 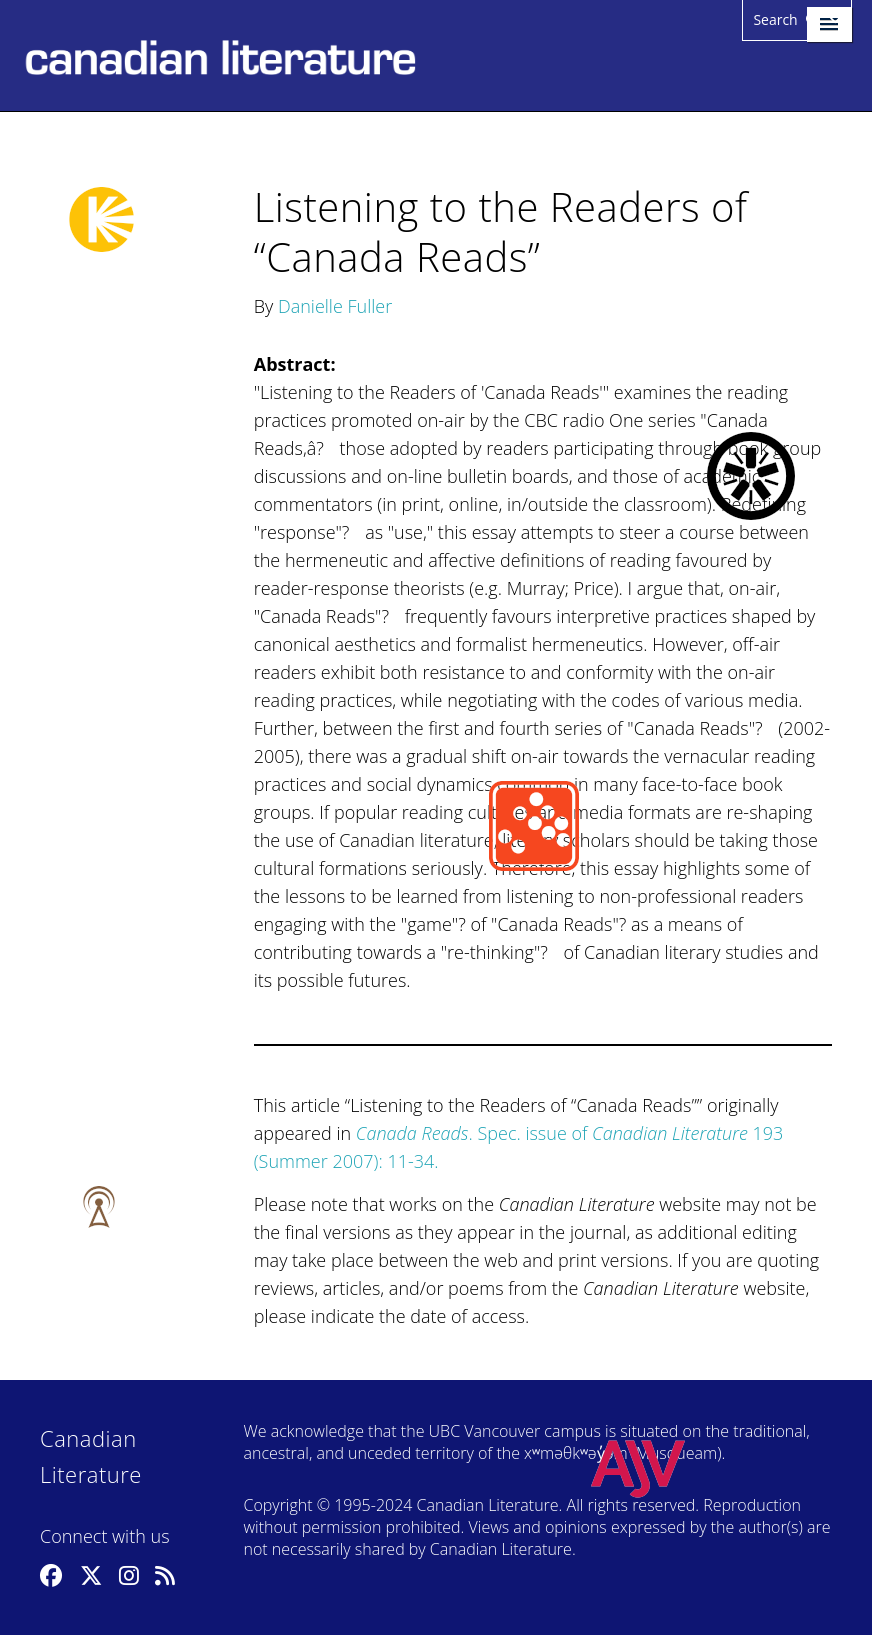 What do you see at coordinates (534, 826) in the screenshot?
I see `open scilab application` at bounding box center [534, 826].